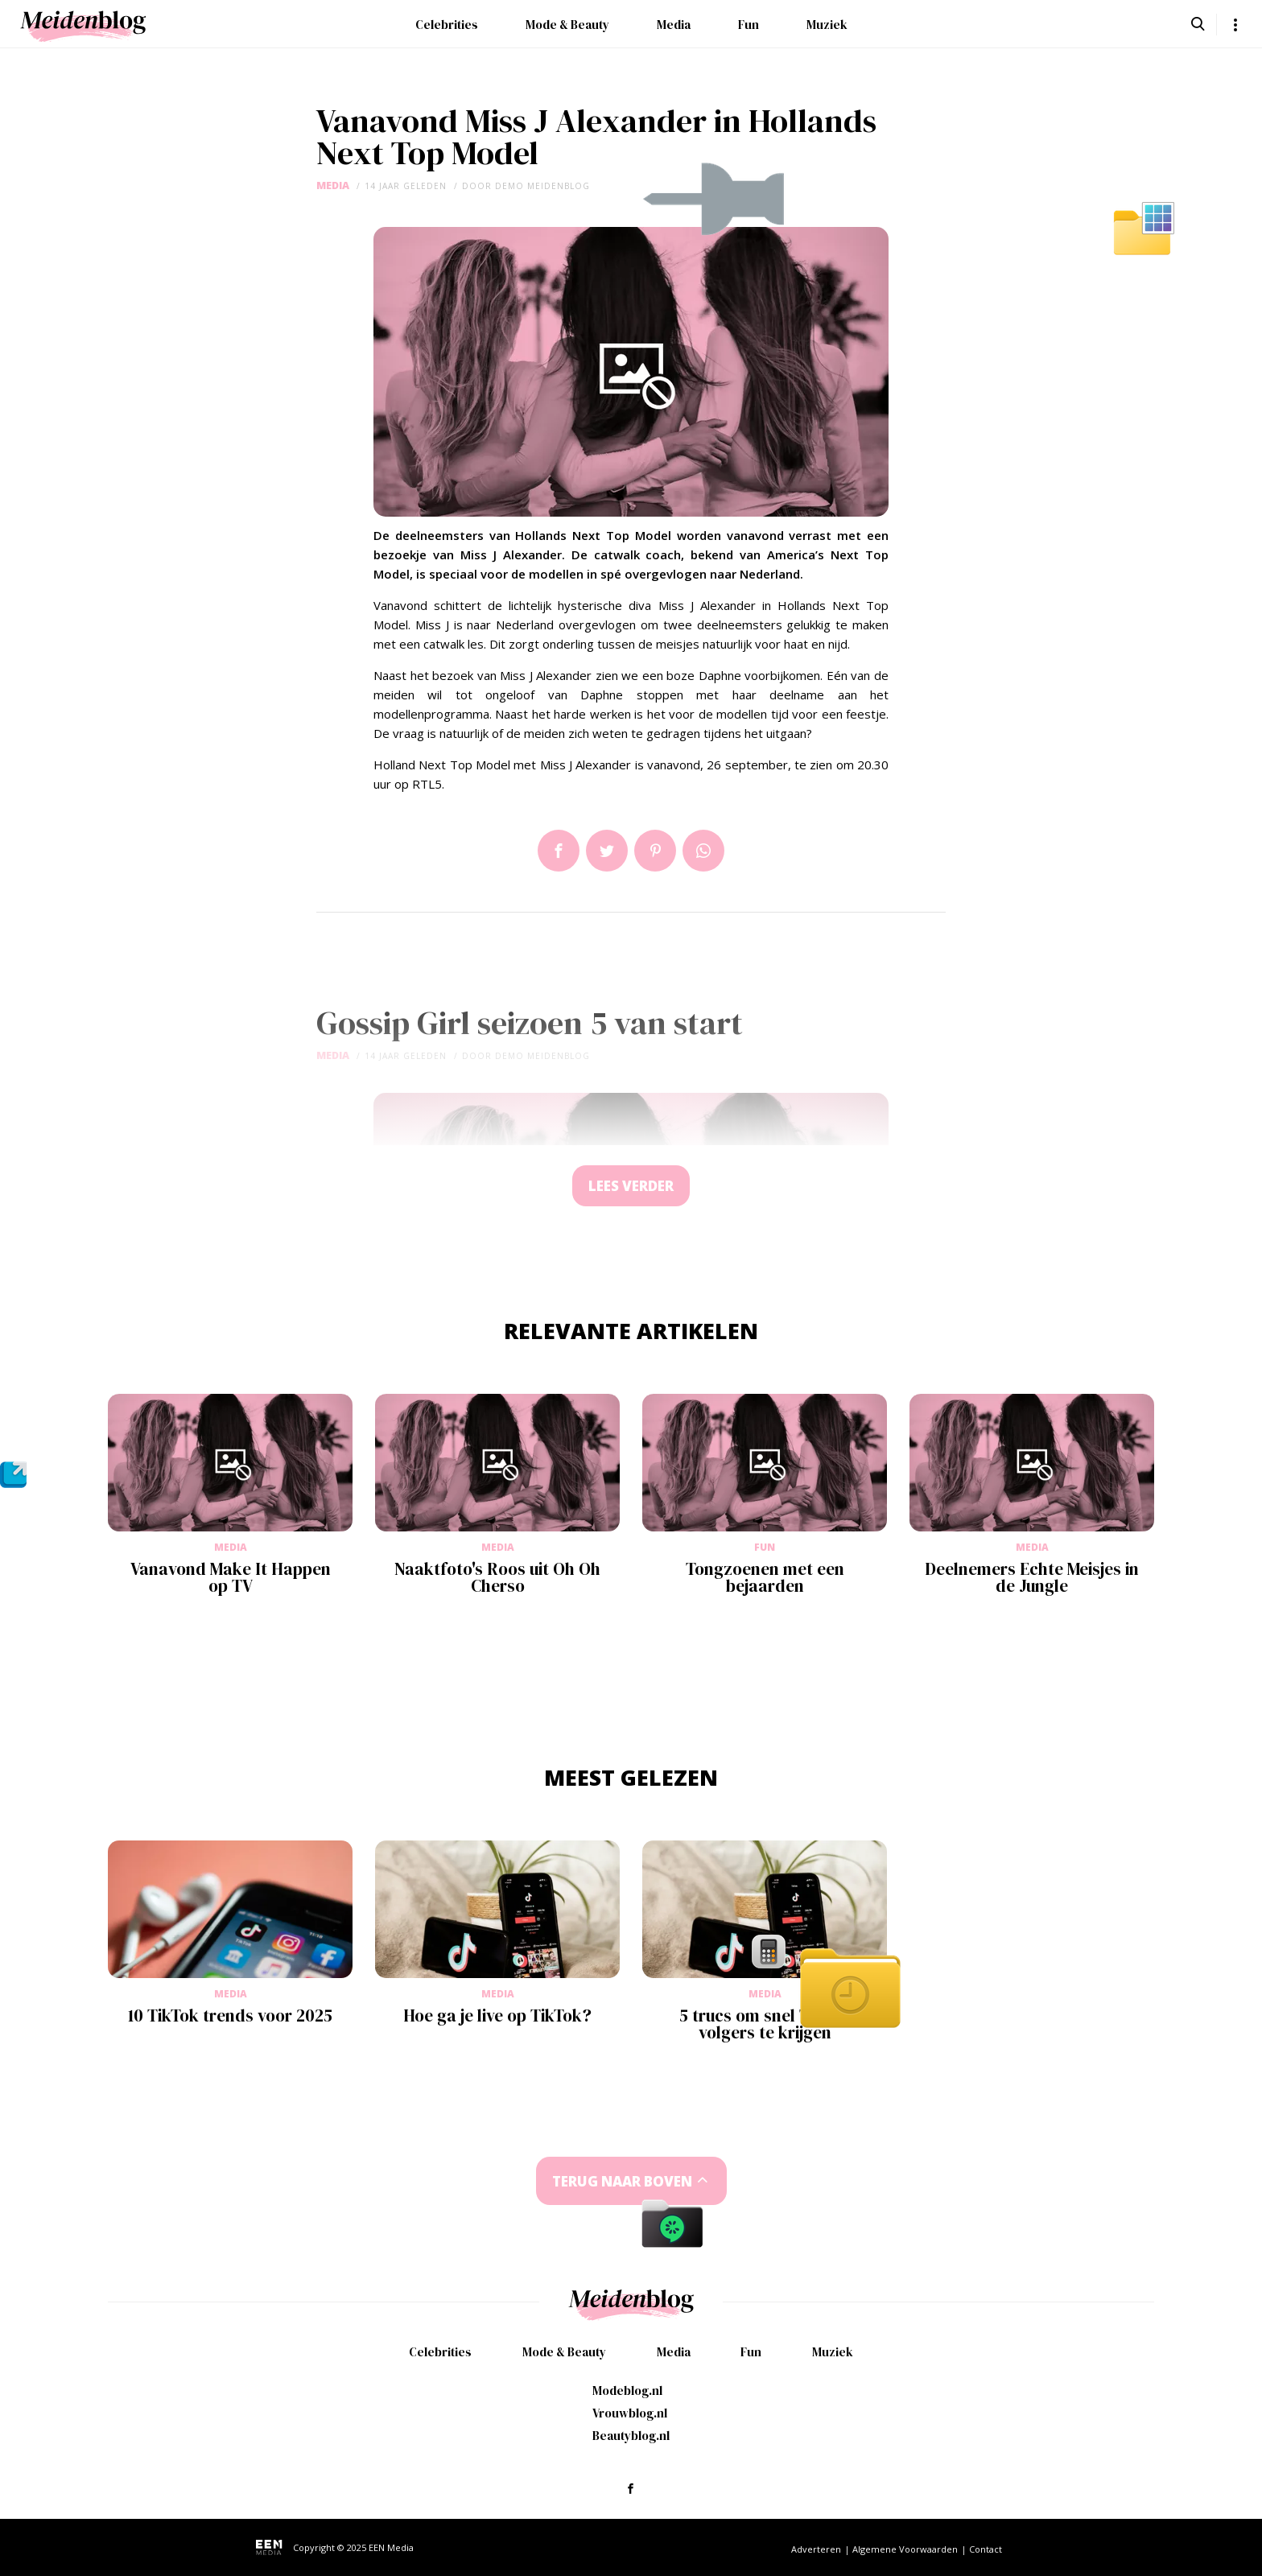 The height and width of the screenshot is (2576, 1262). I want to click on open the calculator app, so click(769, 1952).